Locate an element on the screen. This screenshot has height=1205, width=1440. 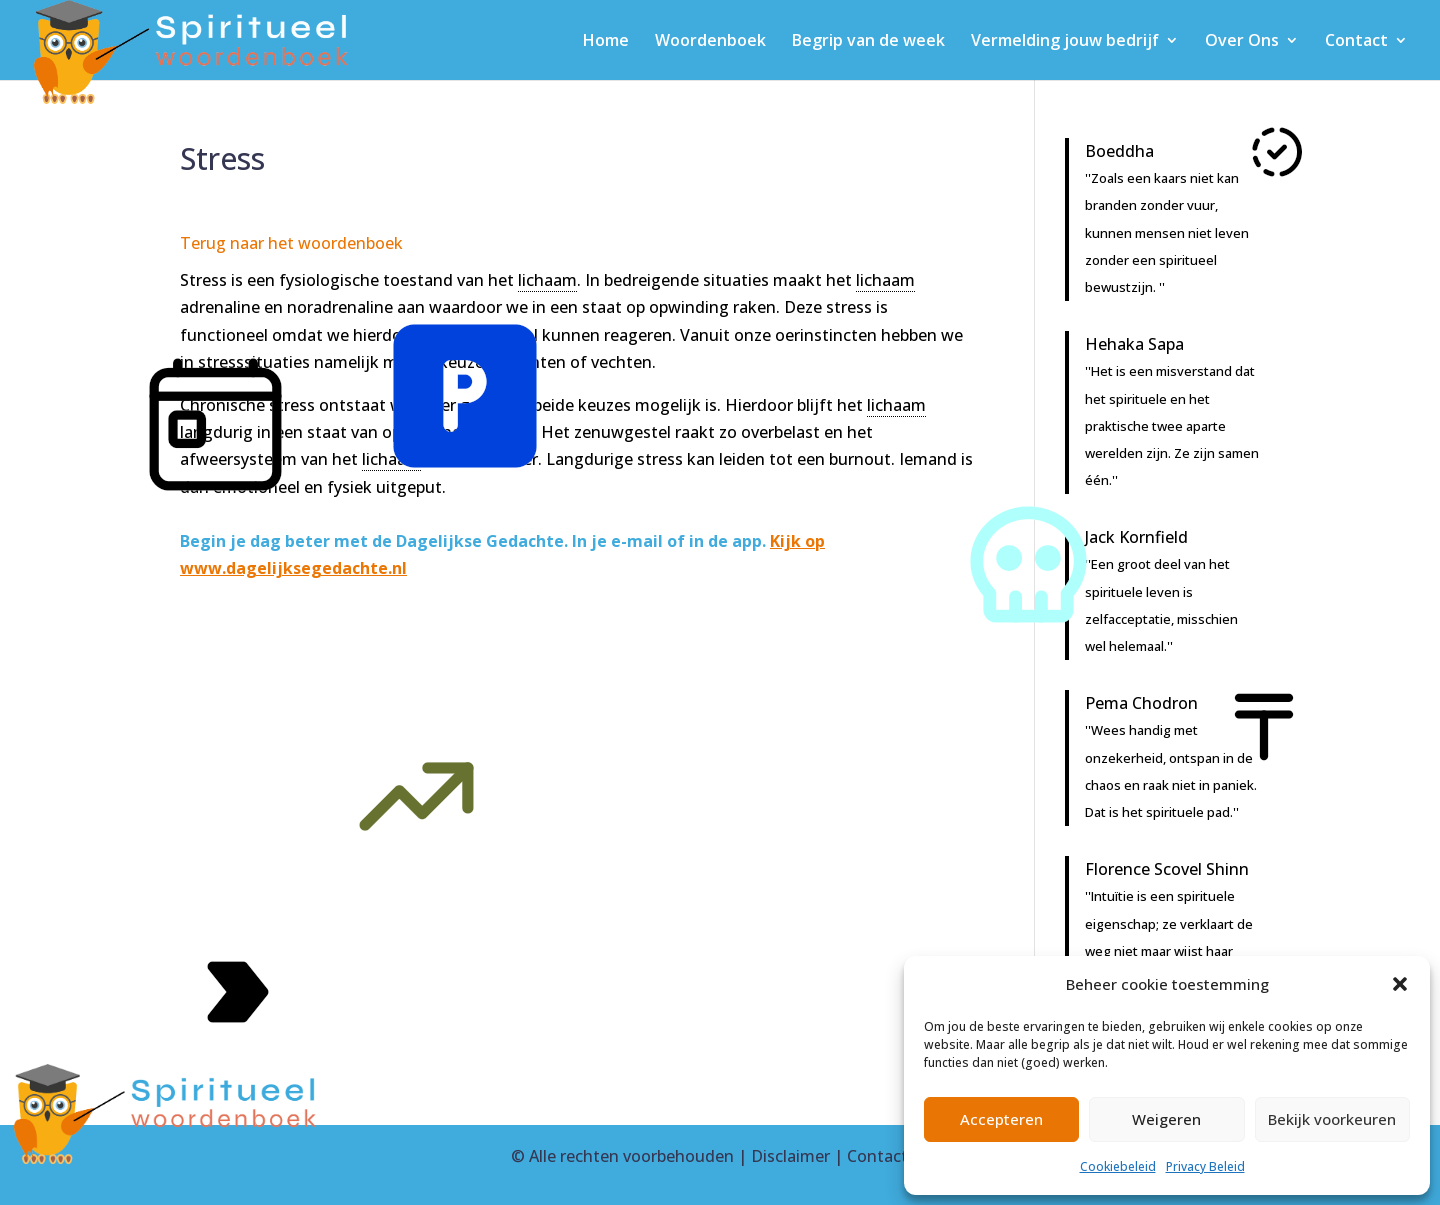
navigate to the next item or step is located at coordinates (238, 992).